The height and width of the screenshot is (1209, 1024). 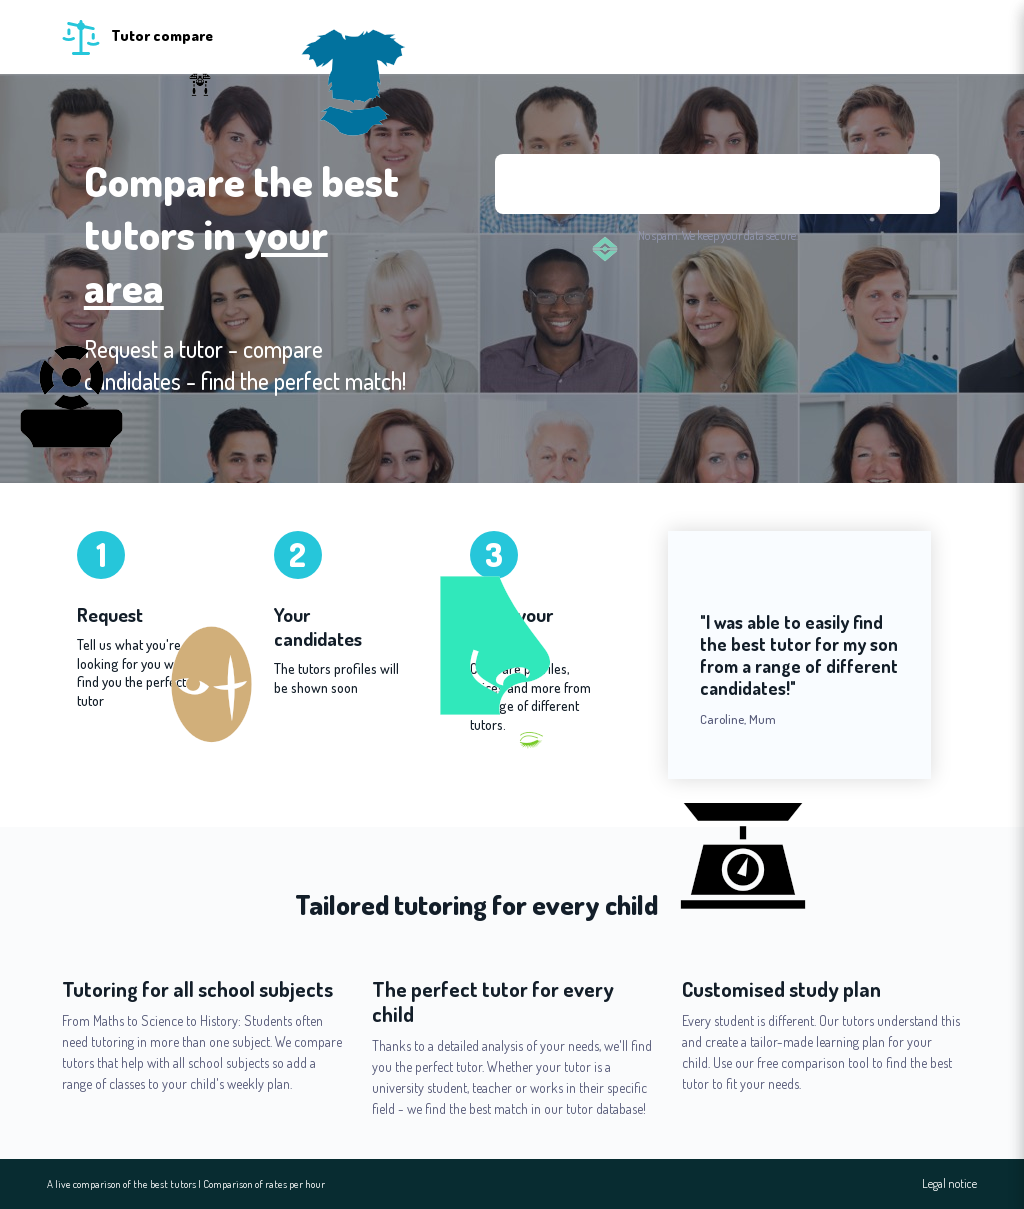 I want to click on select a cyclops or one-eyed character, so click(x=211, y=683).